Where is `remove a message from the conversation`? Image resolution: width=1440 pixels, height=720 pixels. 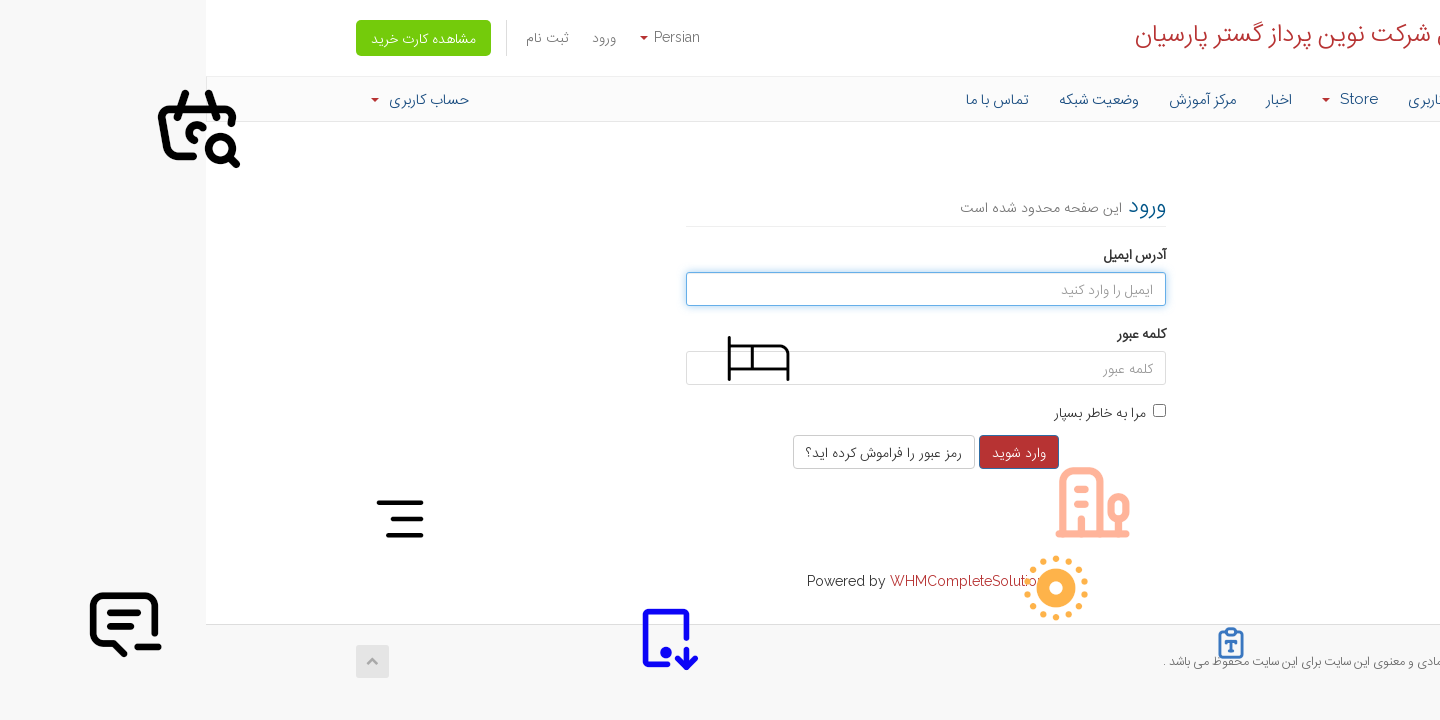
remove a message from the conversation is located at coordinates (124, 623).